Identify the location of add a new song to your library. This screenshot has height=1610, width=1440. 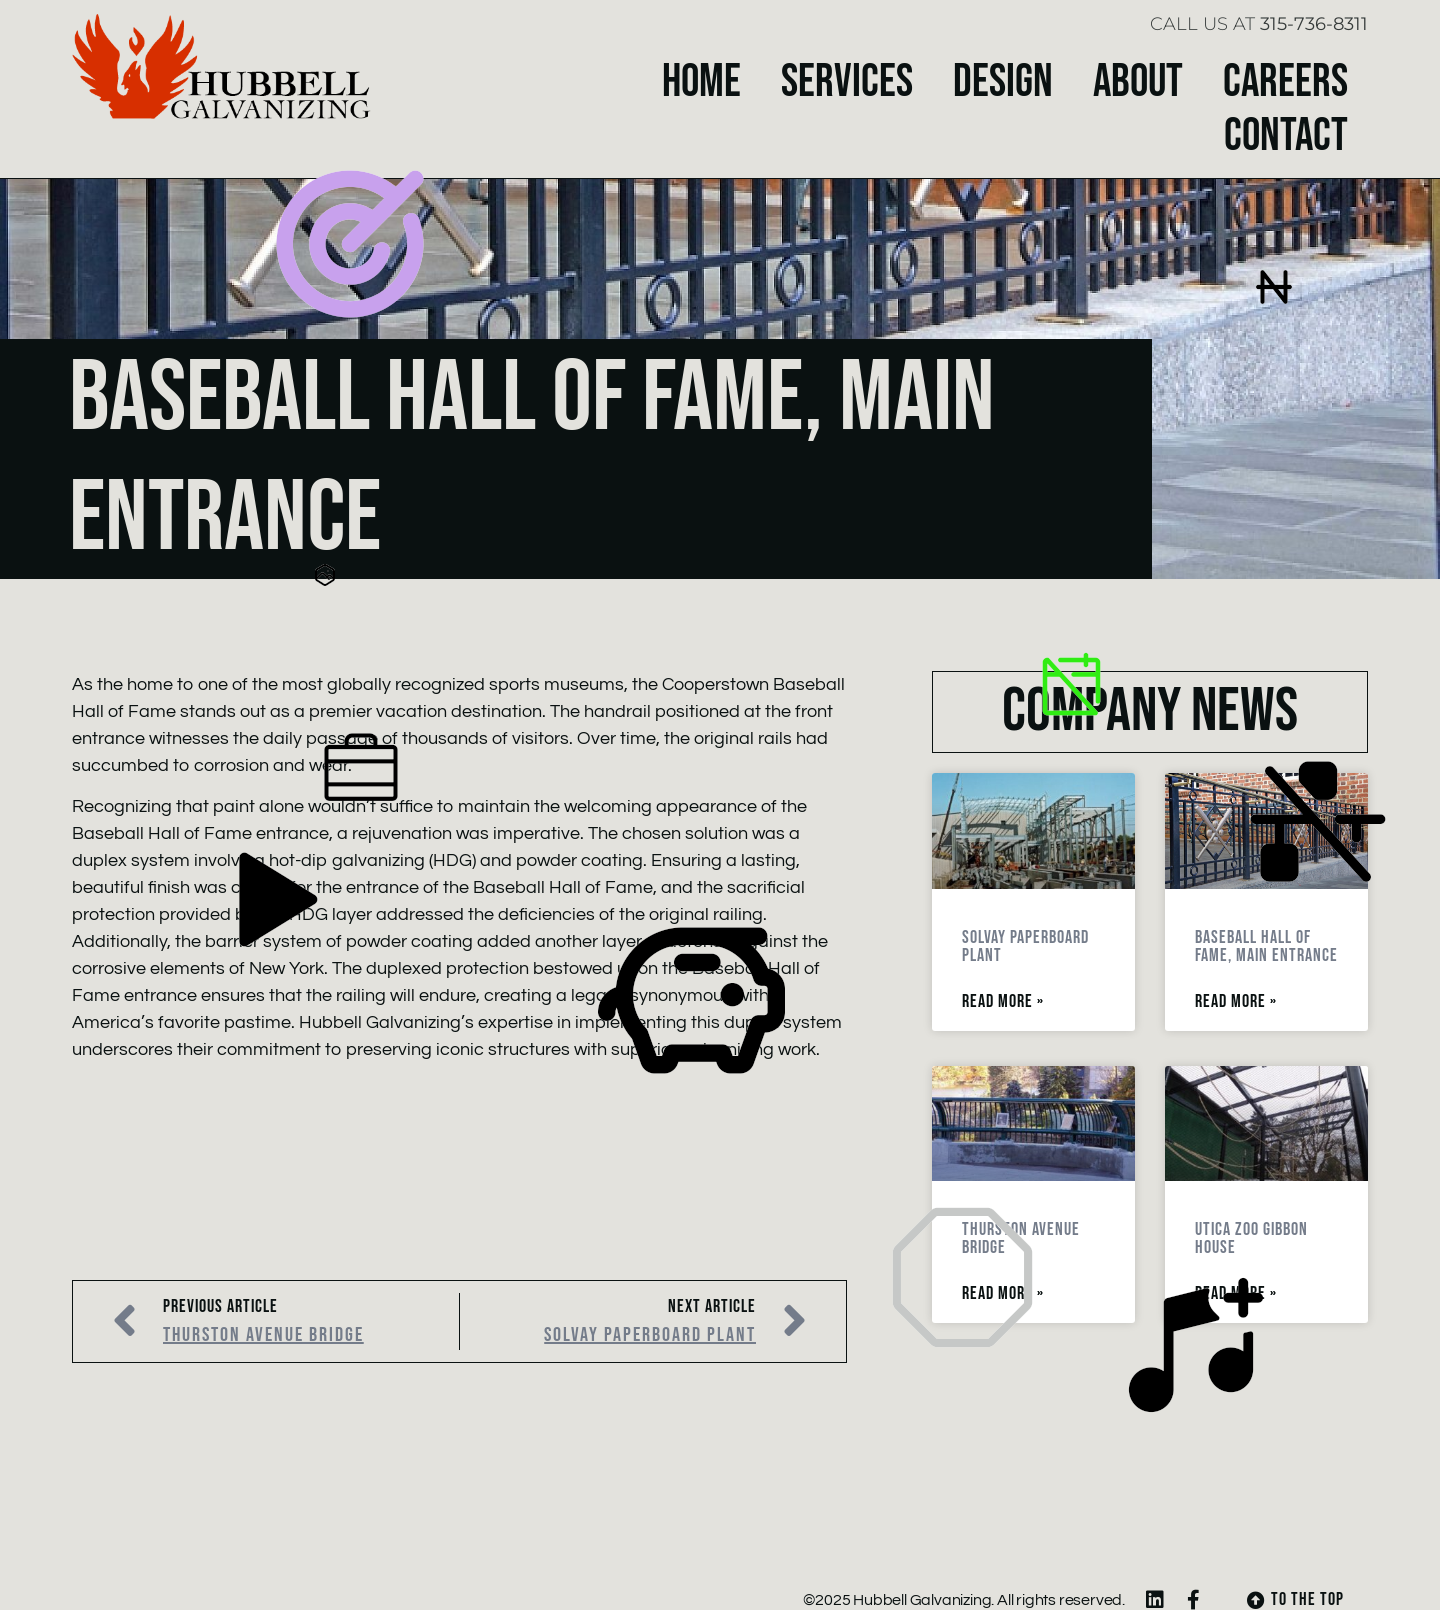
(1198, 1347).